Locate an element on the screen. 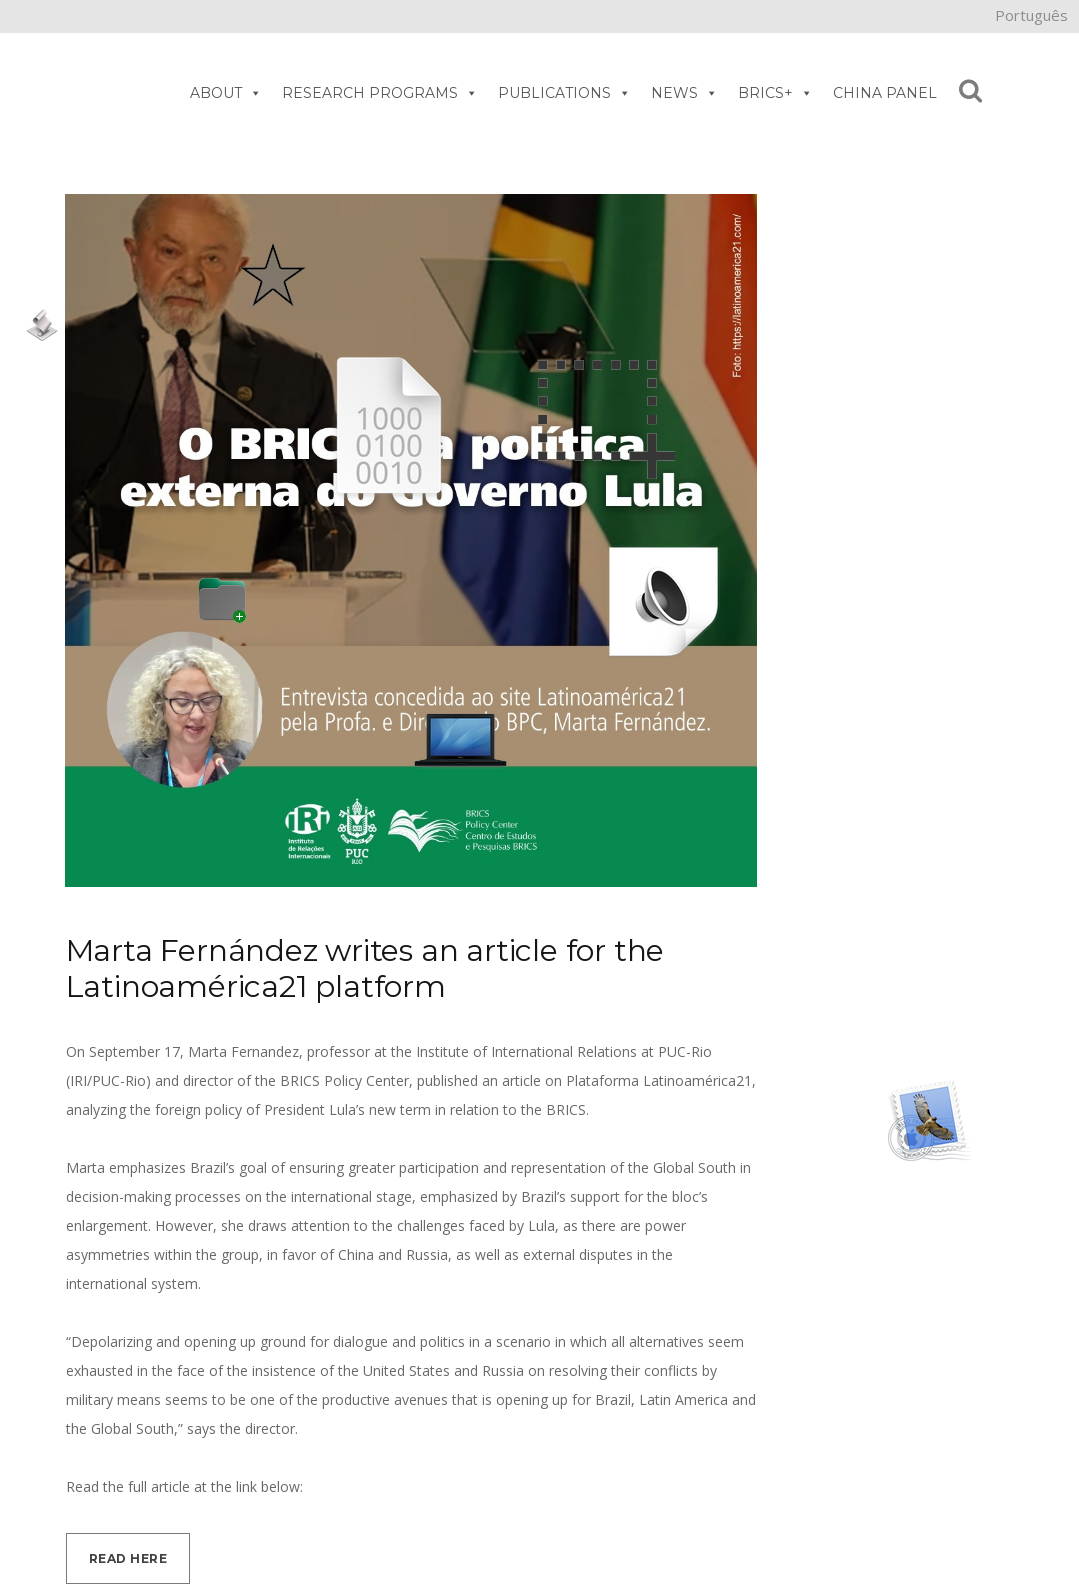 The height and width of the screenshot is (1585, 1079). view VIP contacts in mail is located at coordinates (273, 275).